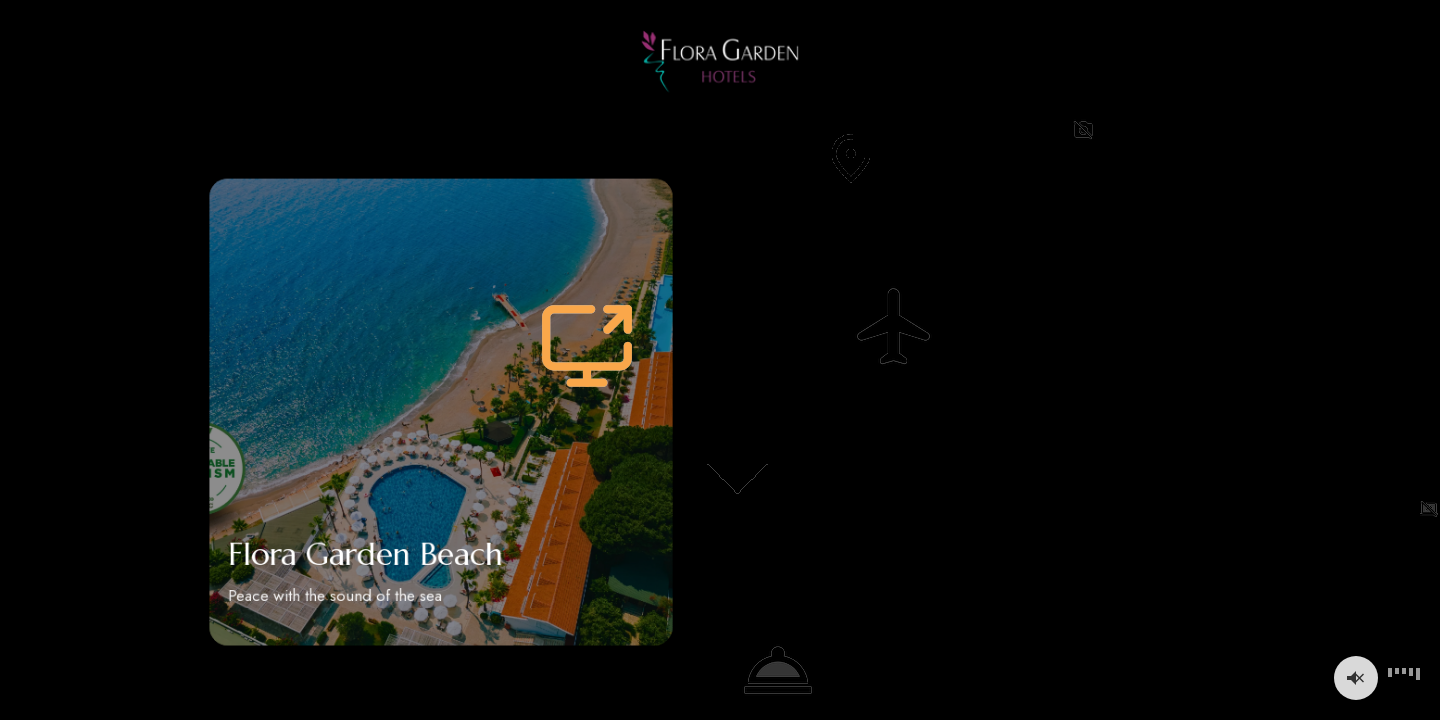 Image resolution: width=1440 pixels, height=720 pixels. Describe the element at coordinates (1429, 509) in the screenshot. I see `stop sharing your screen` at that location.